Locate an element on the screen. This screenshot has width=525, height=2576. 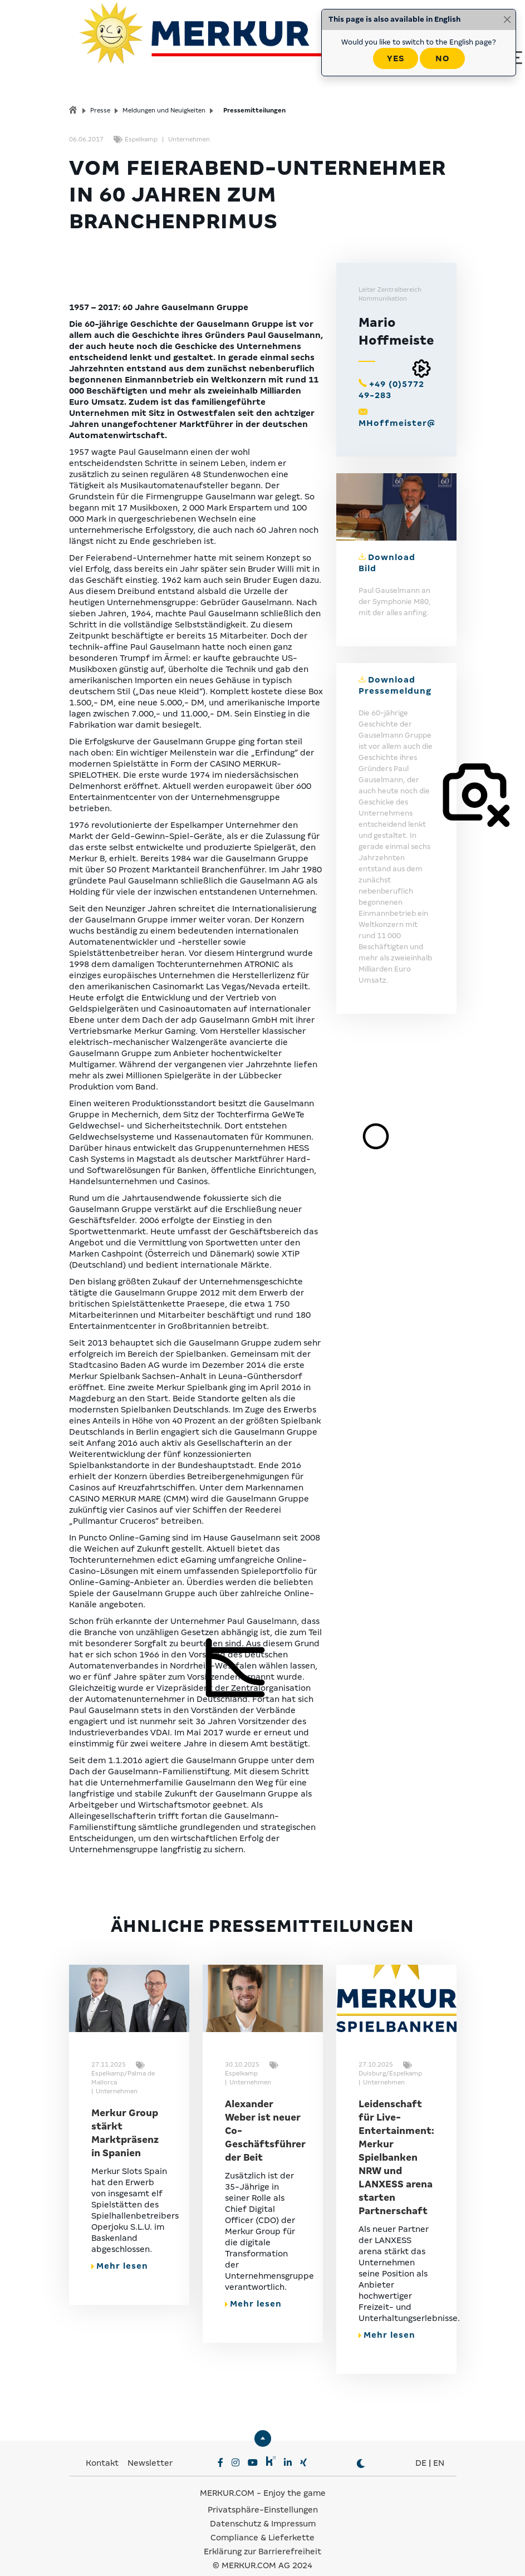
disable camera access is located at coordinates (474, 792).